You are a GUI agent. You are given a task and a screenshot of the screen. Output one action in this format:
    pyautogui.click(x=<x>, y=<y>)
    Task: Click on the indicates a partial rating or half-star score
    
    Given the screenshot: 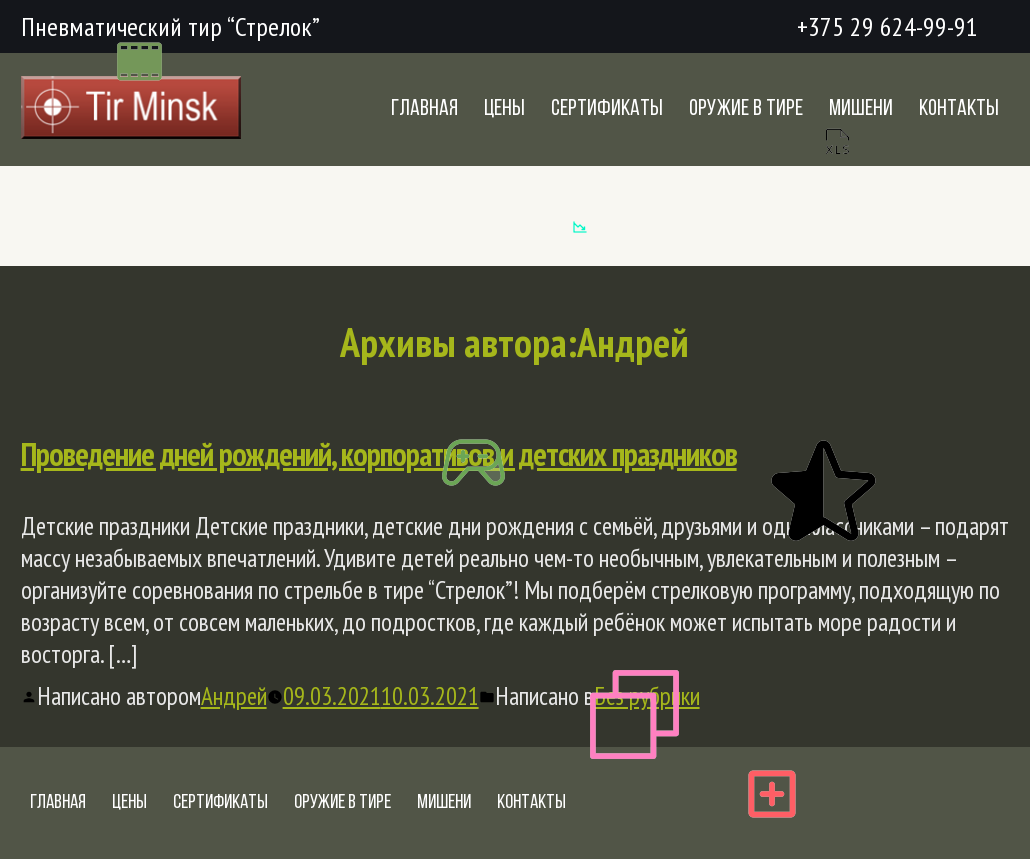 What is the action you would take?
    pyautogui.click(x=823, y=492)
    